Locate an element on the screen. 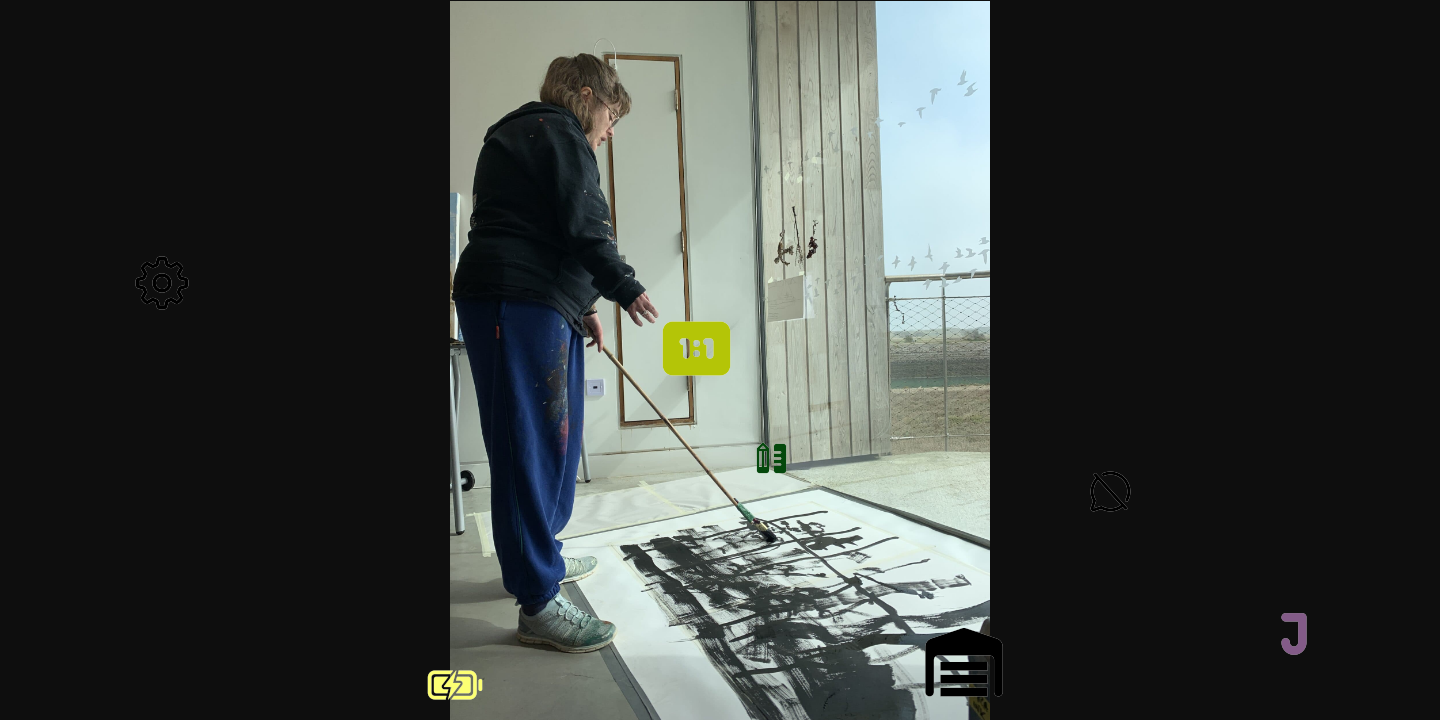 The height and width of the screenshot is (720, 1440). indicates device is currently charging is located at coordinates (455, 685).